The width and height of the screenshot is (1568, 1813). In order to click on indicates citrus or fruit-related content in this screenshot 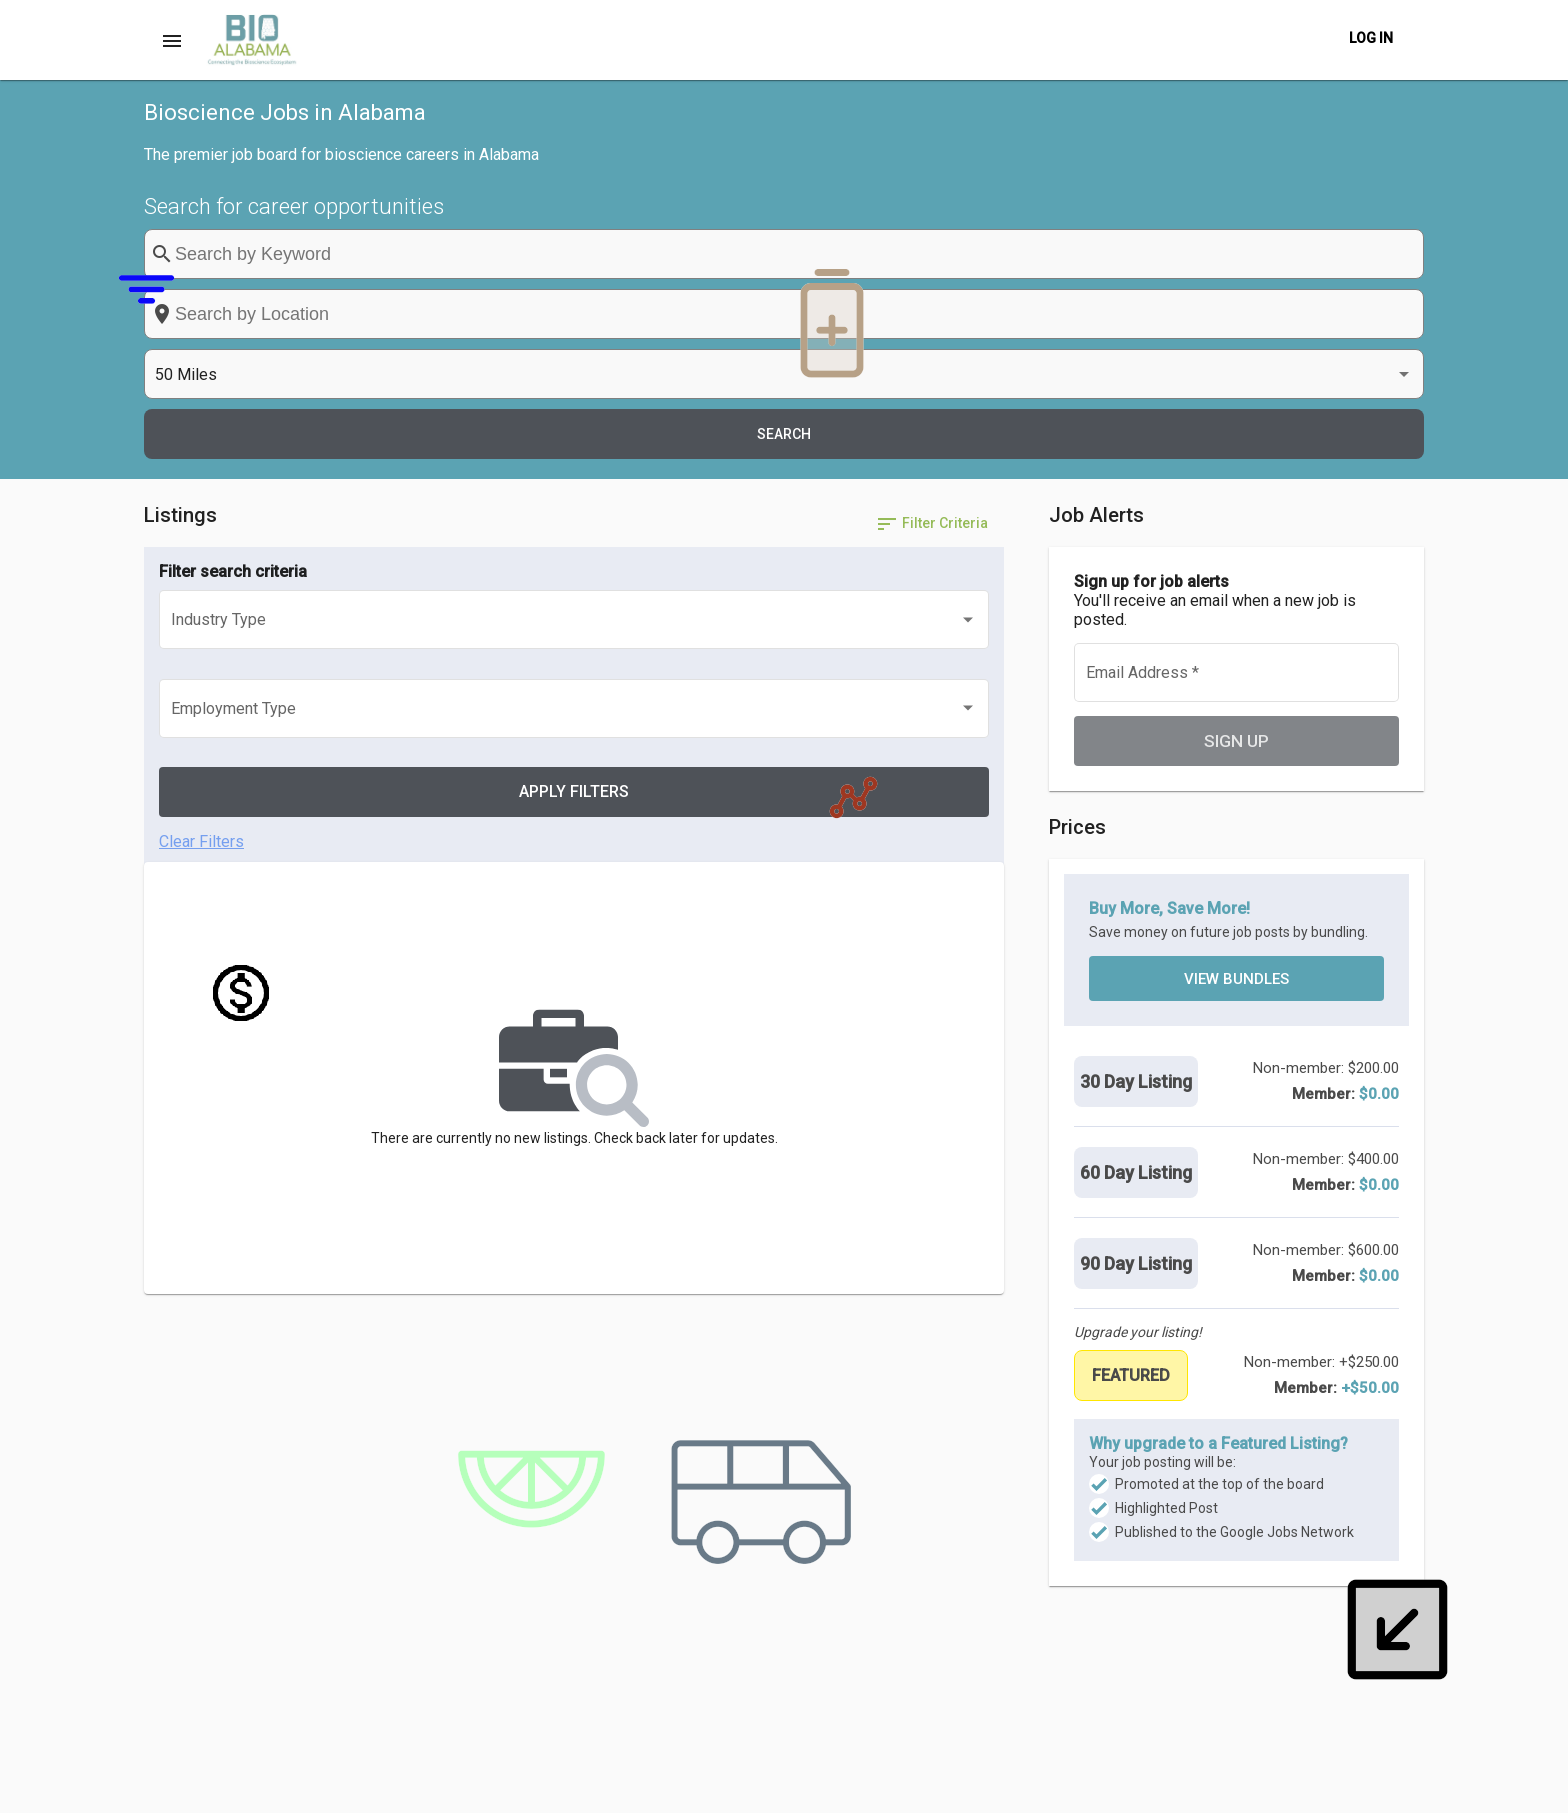, I will do `click(531, 1477)`.